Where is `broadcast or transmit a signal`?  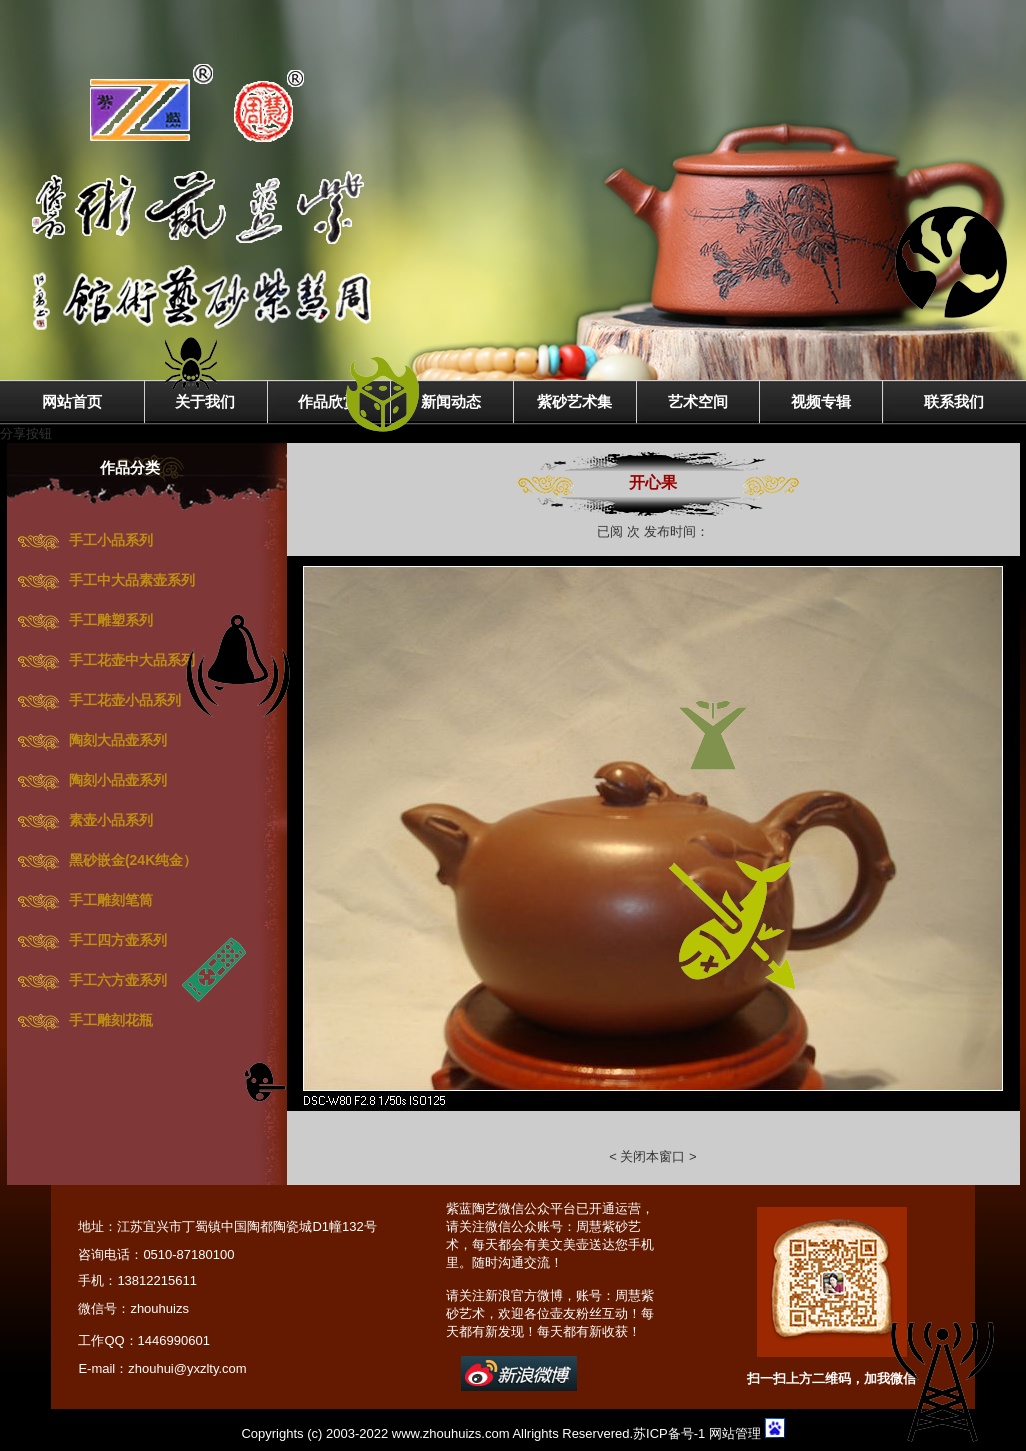 broadcast or transmit a signal is located at coordinates (942, 1383).